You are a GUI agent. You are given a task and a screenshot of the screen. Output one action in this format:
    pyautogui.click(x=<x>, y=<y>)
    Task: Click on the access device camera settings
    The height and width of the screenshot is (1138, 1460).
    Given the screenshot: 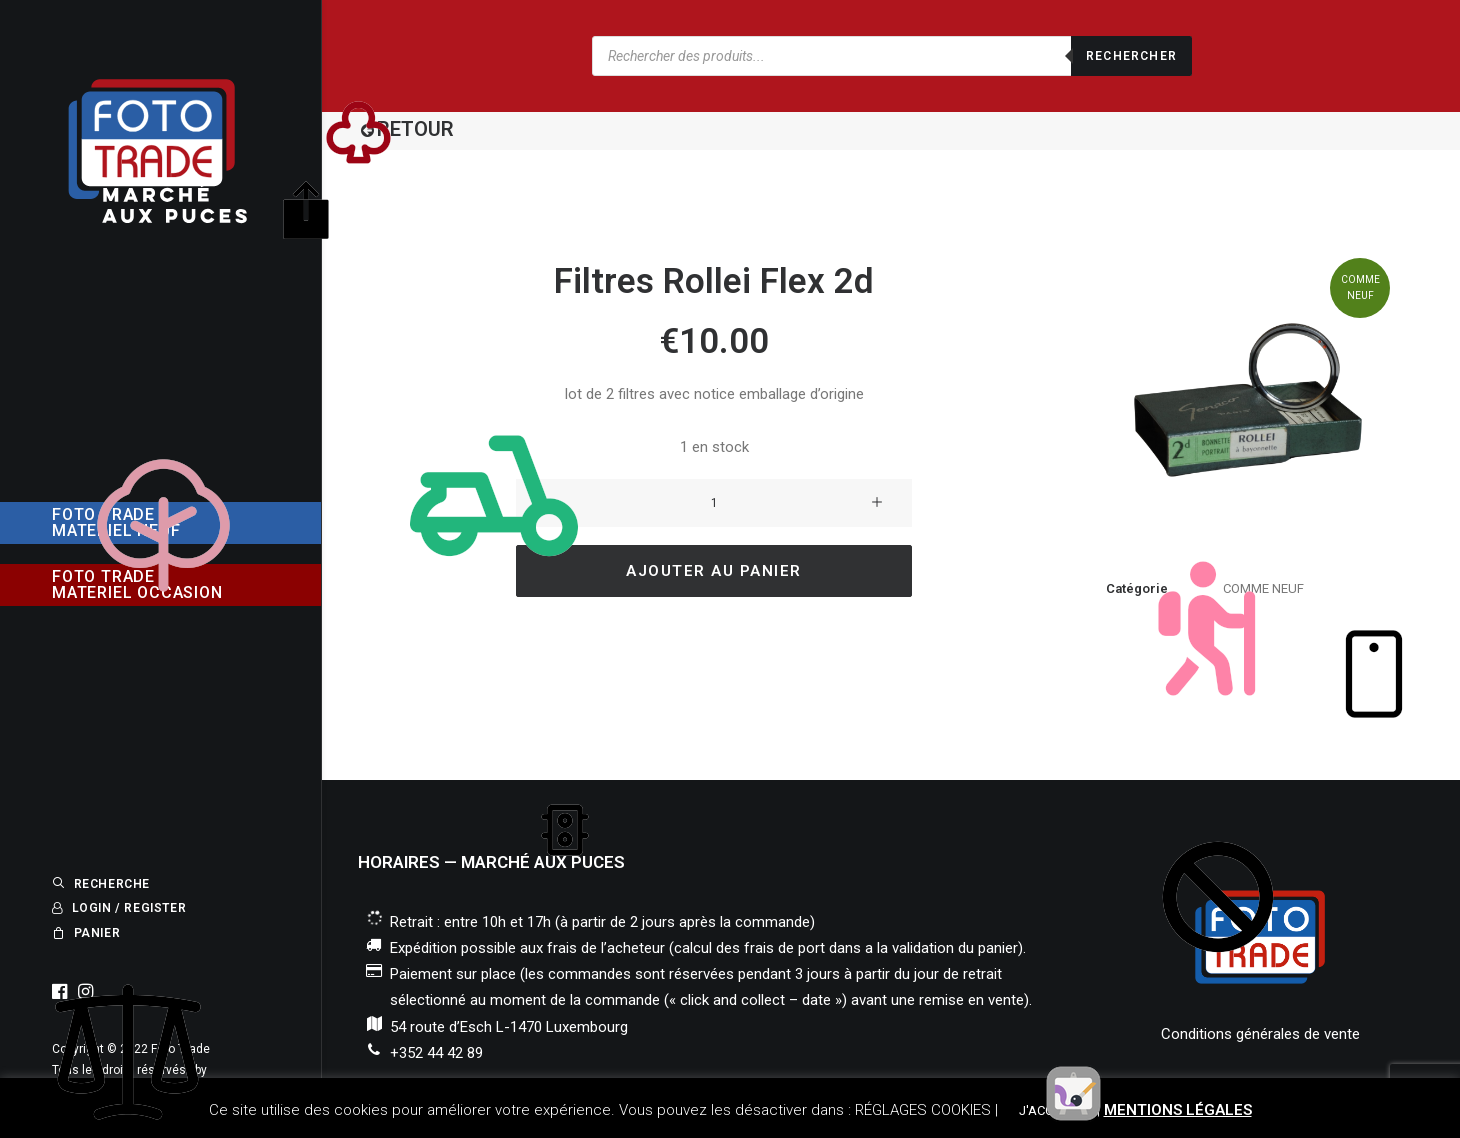 What is the action you would take?
    pyautogui.click(x=1374, y=674)
    